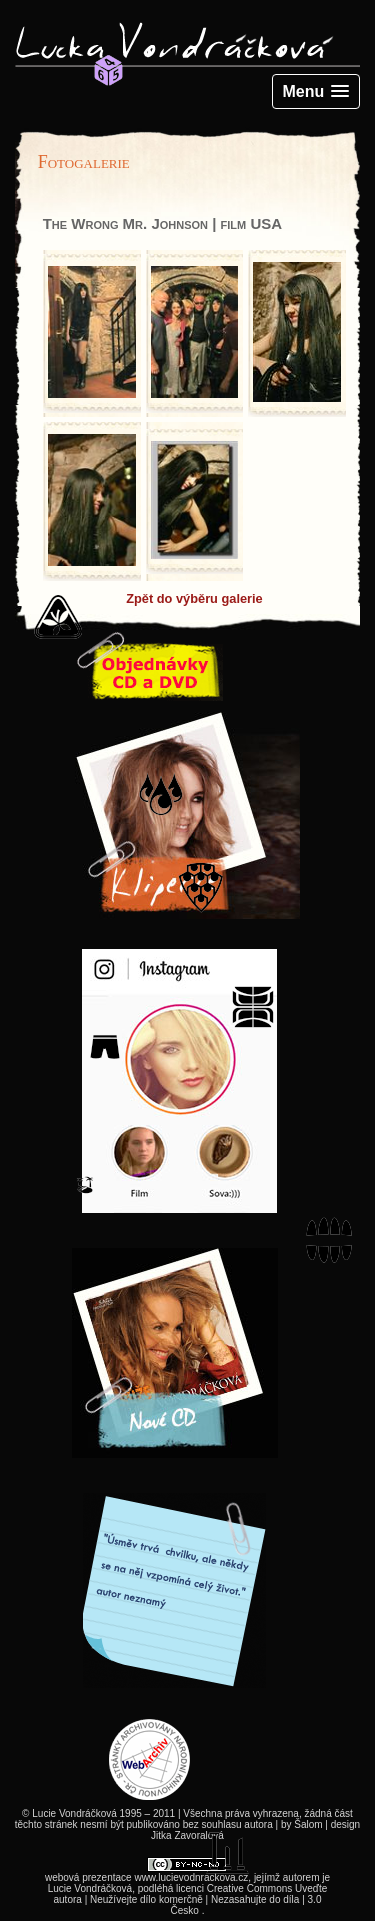 The image size is (375, 1921). What do you see at coordinates (253, 1007) in the screenshot?
I see `decorative abstract game element or badge` at bounding box center [253, 1007].